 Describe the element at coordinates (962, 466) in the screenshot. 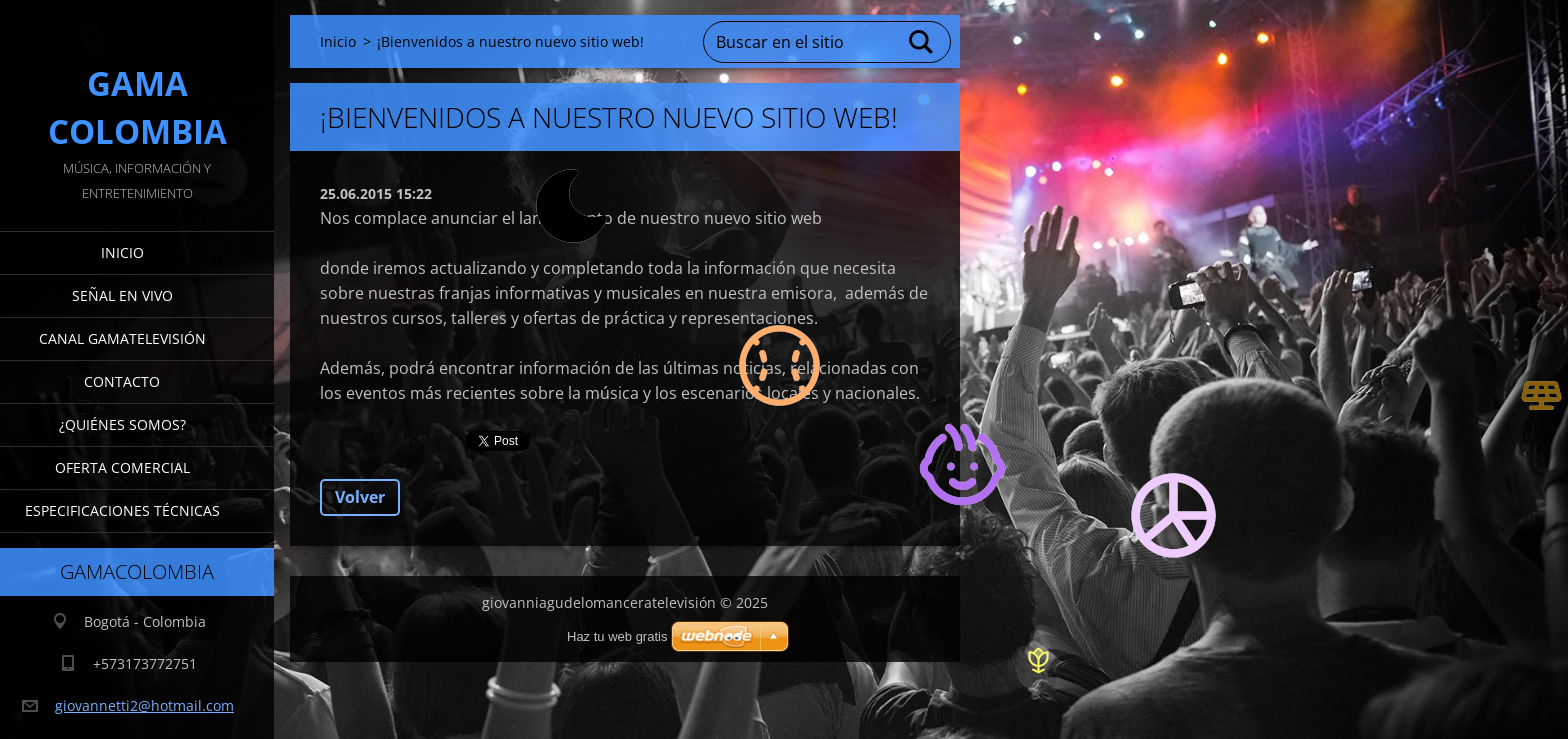

I see `select boy avatar or profile icon` at that location.